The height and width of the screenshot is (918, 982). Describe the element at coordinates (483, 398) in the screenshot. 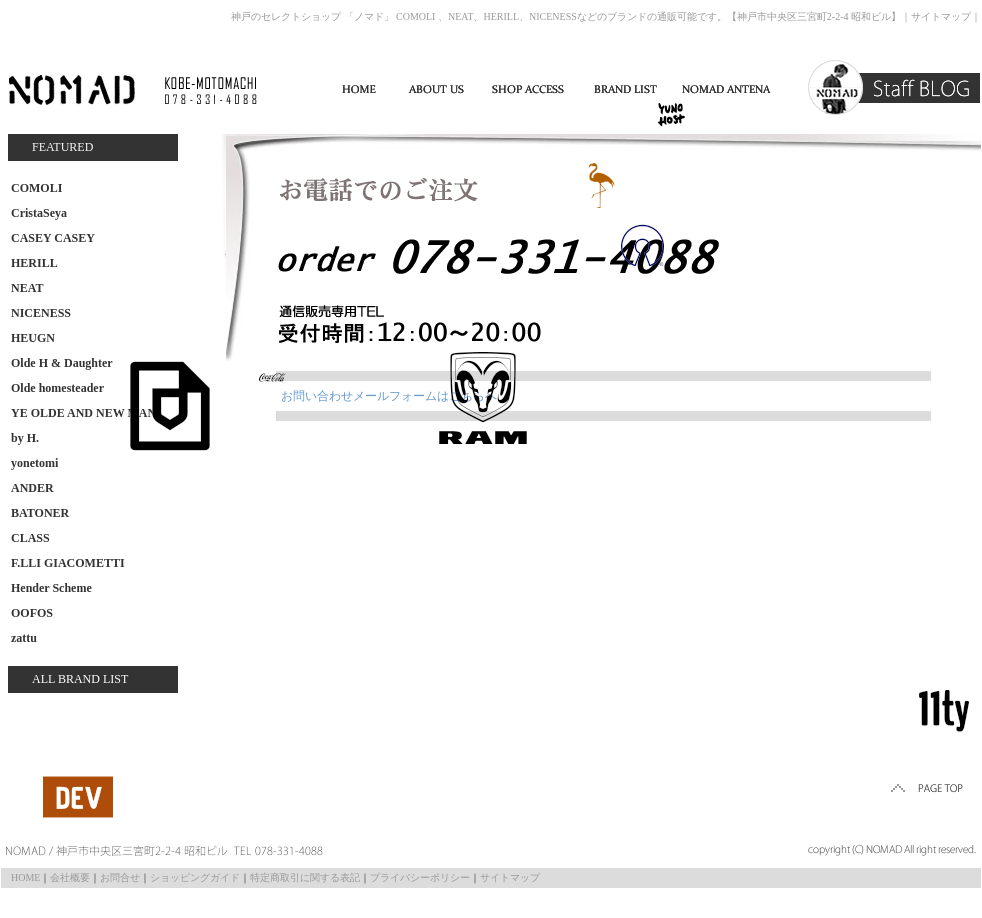

I see `RAM trucks brand logo` at that location.